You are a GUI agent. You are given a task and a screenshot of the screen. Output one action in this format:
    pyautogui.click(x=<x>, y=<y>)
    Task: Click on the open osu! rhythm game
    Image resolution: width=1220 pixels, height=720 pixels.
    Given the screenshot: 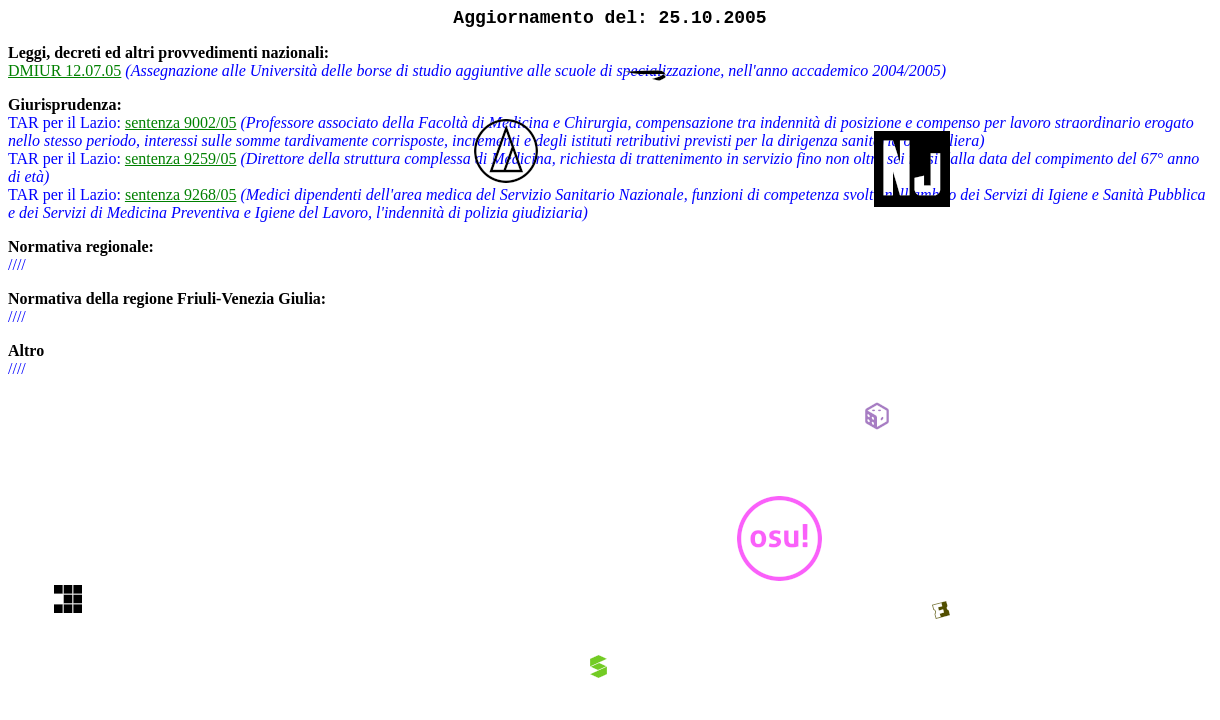 What is the action you would take?
    pyautogui.click(x=779, y=538)
    